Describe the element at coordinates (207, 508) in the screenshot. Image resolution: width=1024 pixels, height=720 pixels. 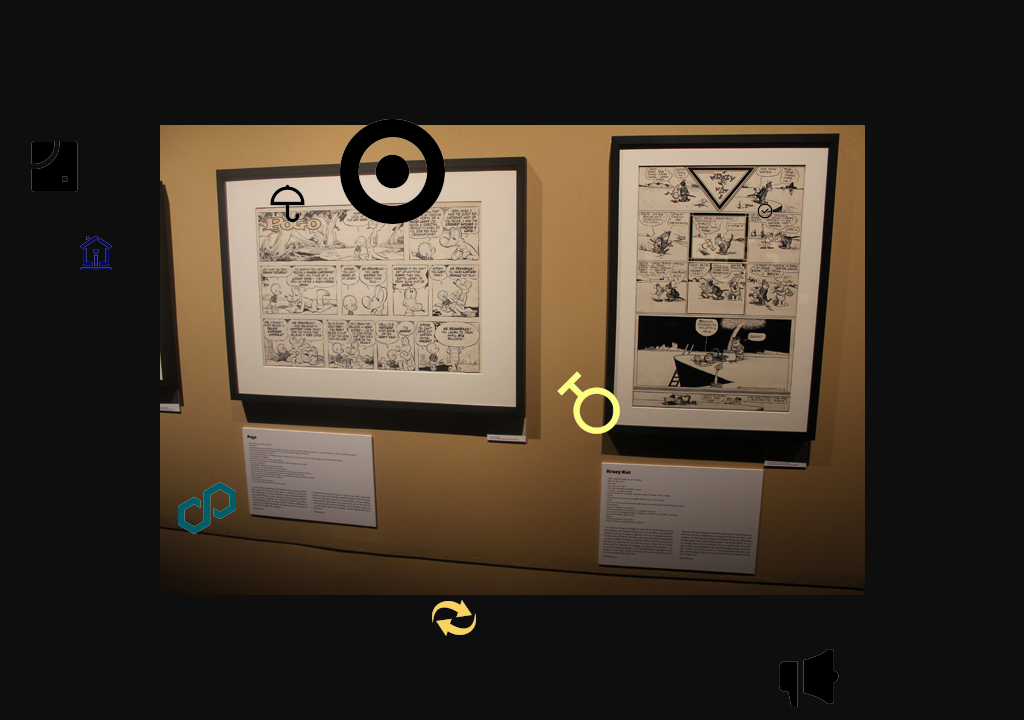
I see `polygon blockchain network logo` at that location.